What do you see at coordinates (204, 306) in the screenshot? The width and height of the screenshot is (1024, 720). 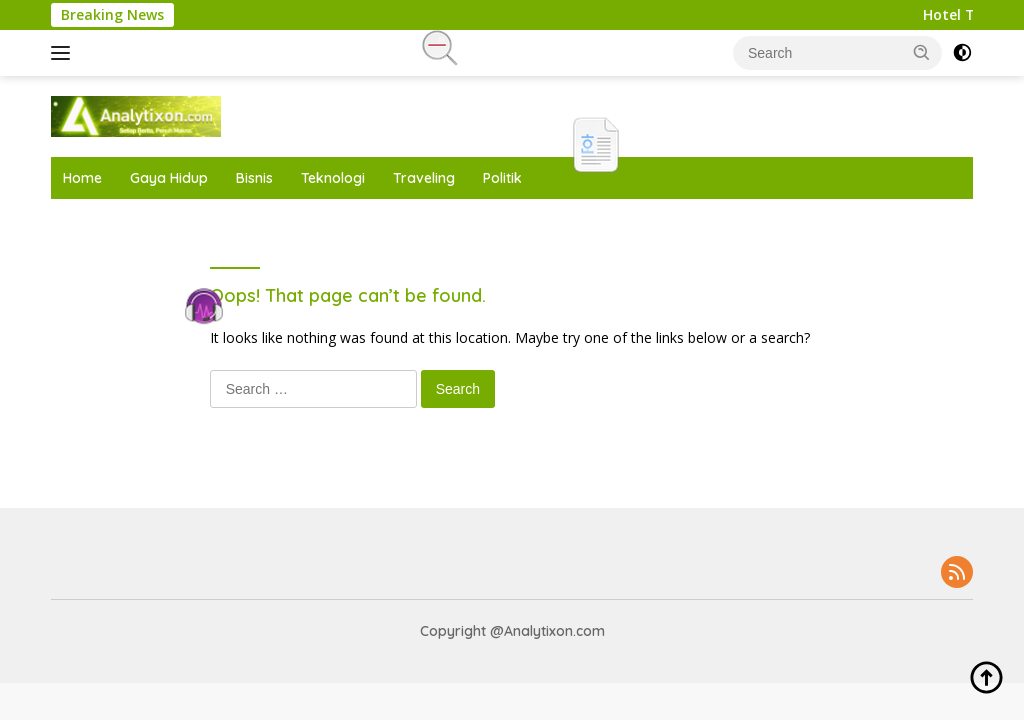 I see `audio headset device connected` at bounding box center [204, 306].